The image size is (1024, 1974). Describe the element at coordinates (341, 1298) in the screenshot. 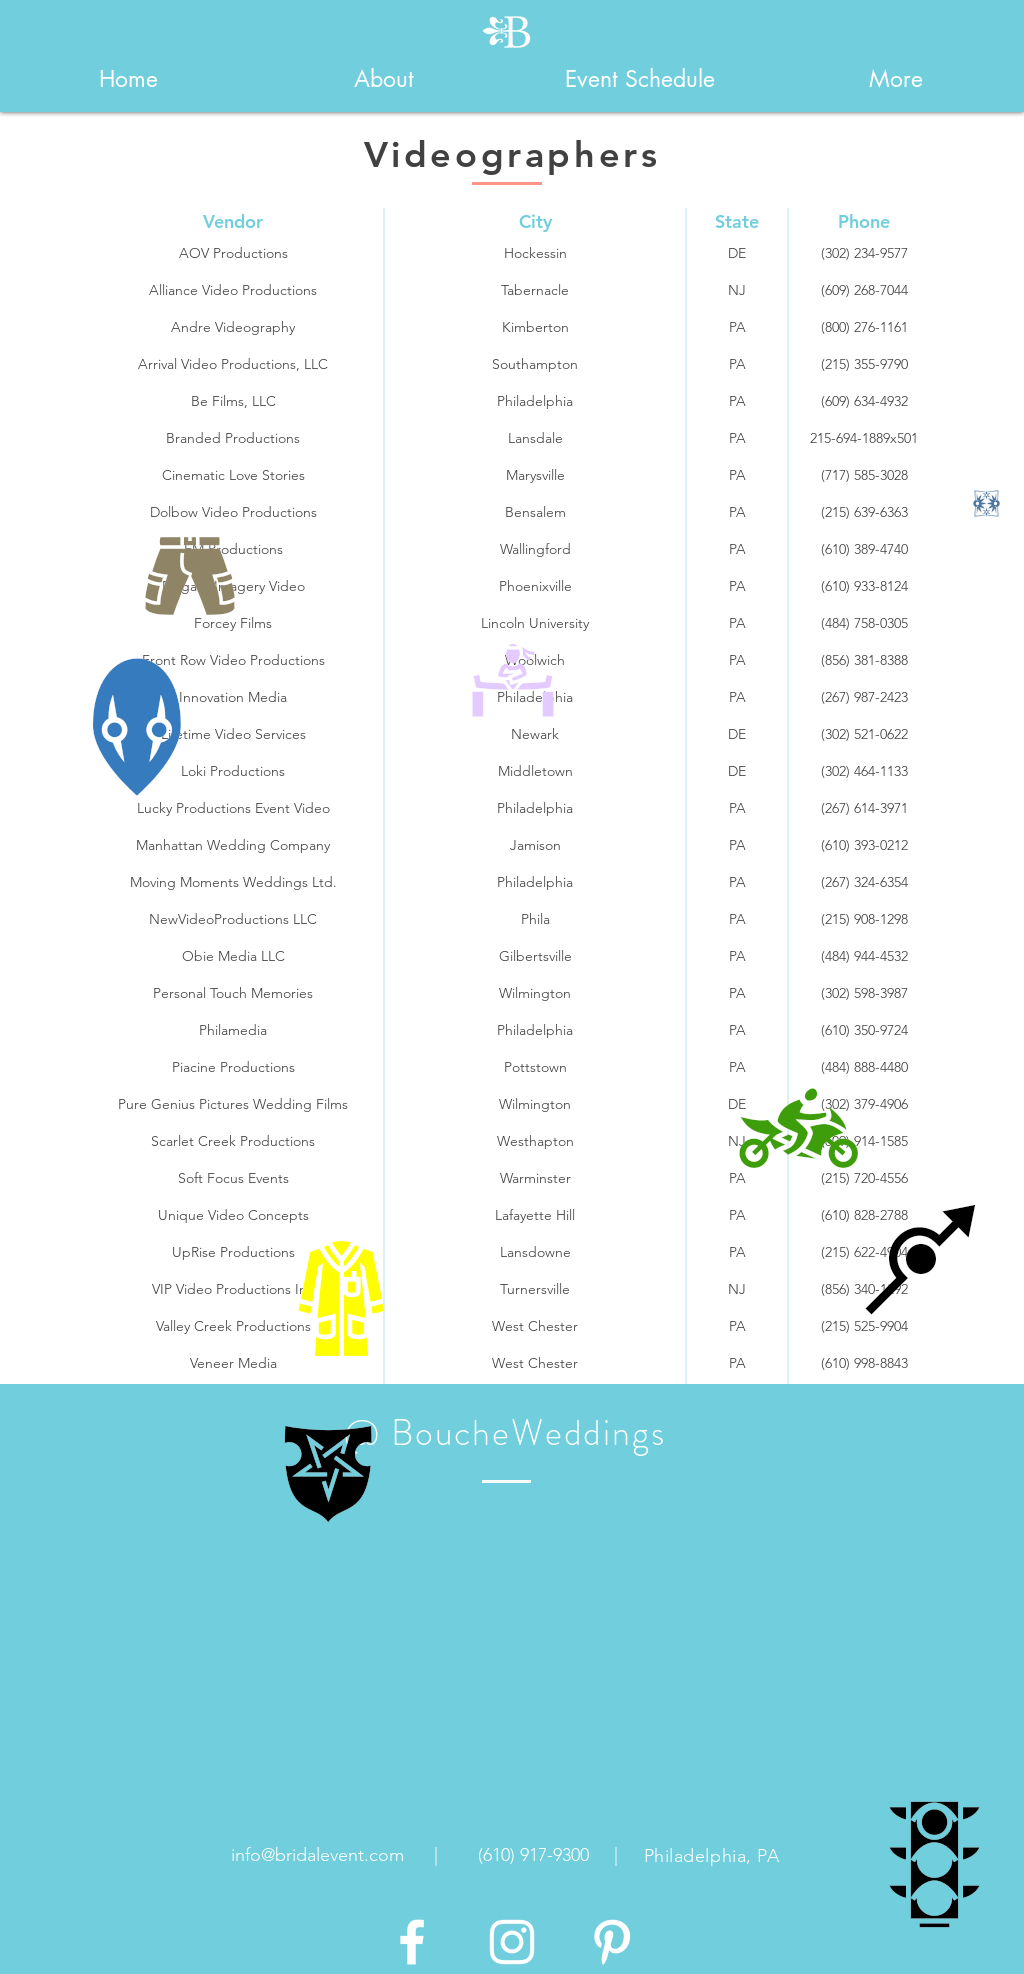

I see `access science or laboratory features` at that location.